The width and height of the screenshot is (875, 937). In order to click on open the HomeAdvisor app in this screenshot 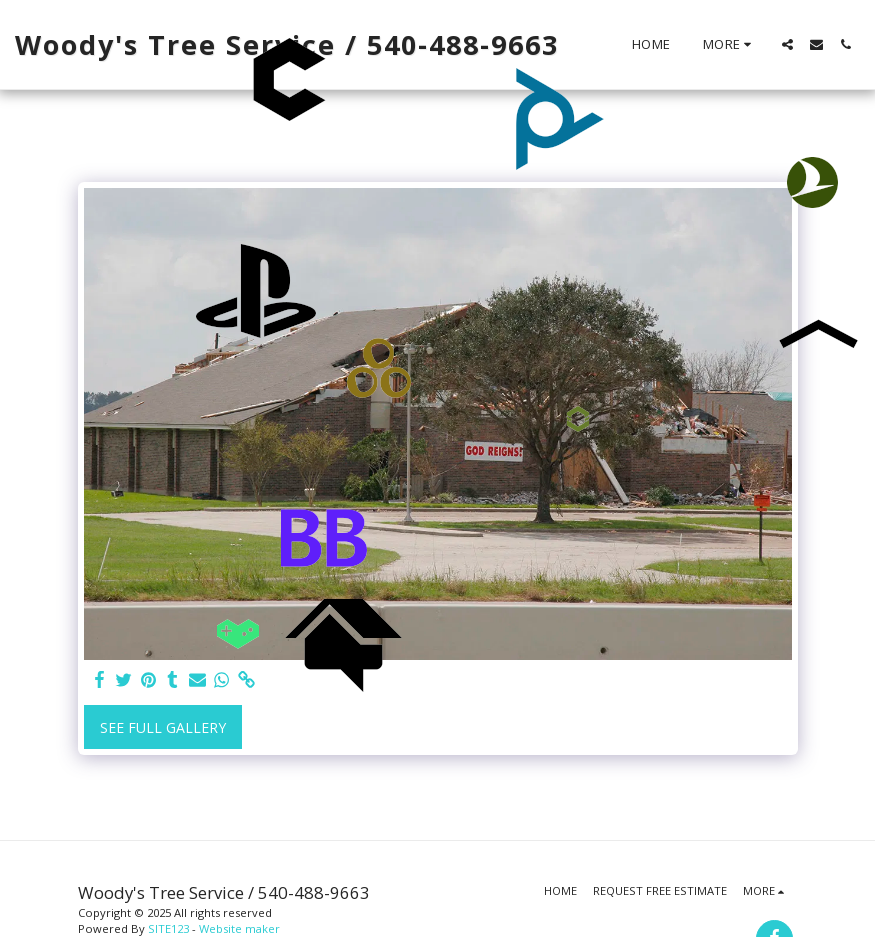, I will do `click(343, 645)`.